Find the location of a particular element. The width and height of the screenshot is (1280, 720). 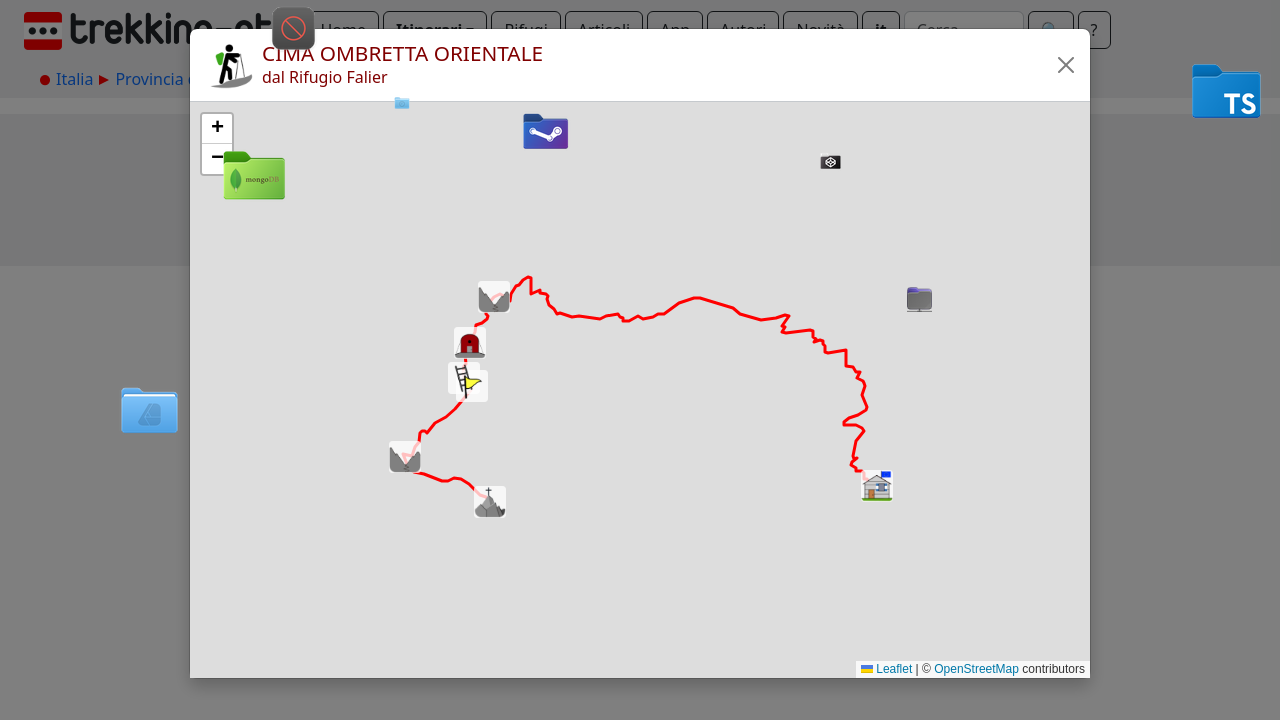

access temporary files folder is located at coordinates (402, 103).